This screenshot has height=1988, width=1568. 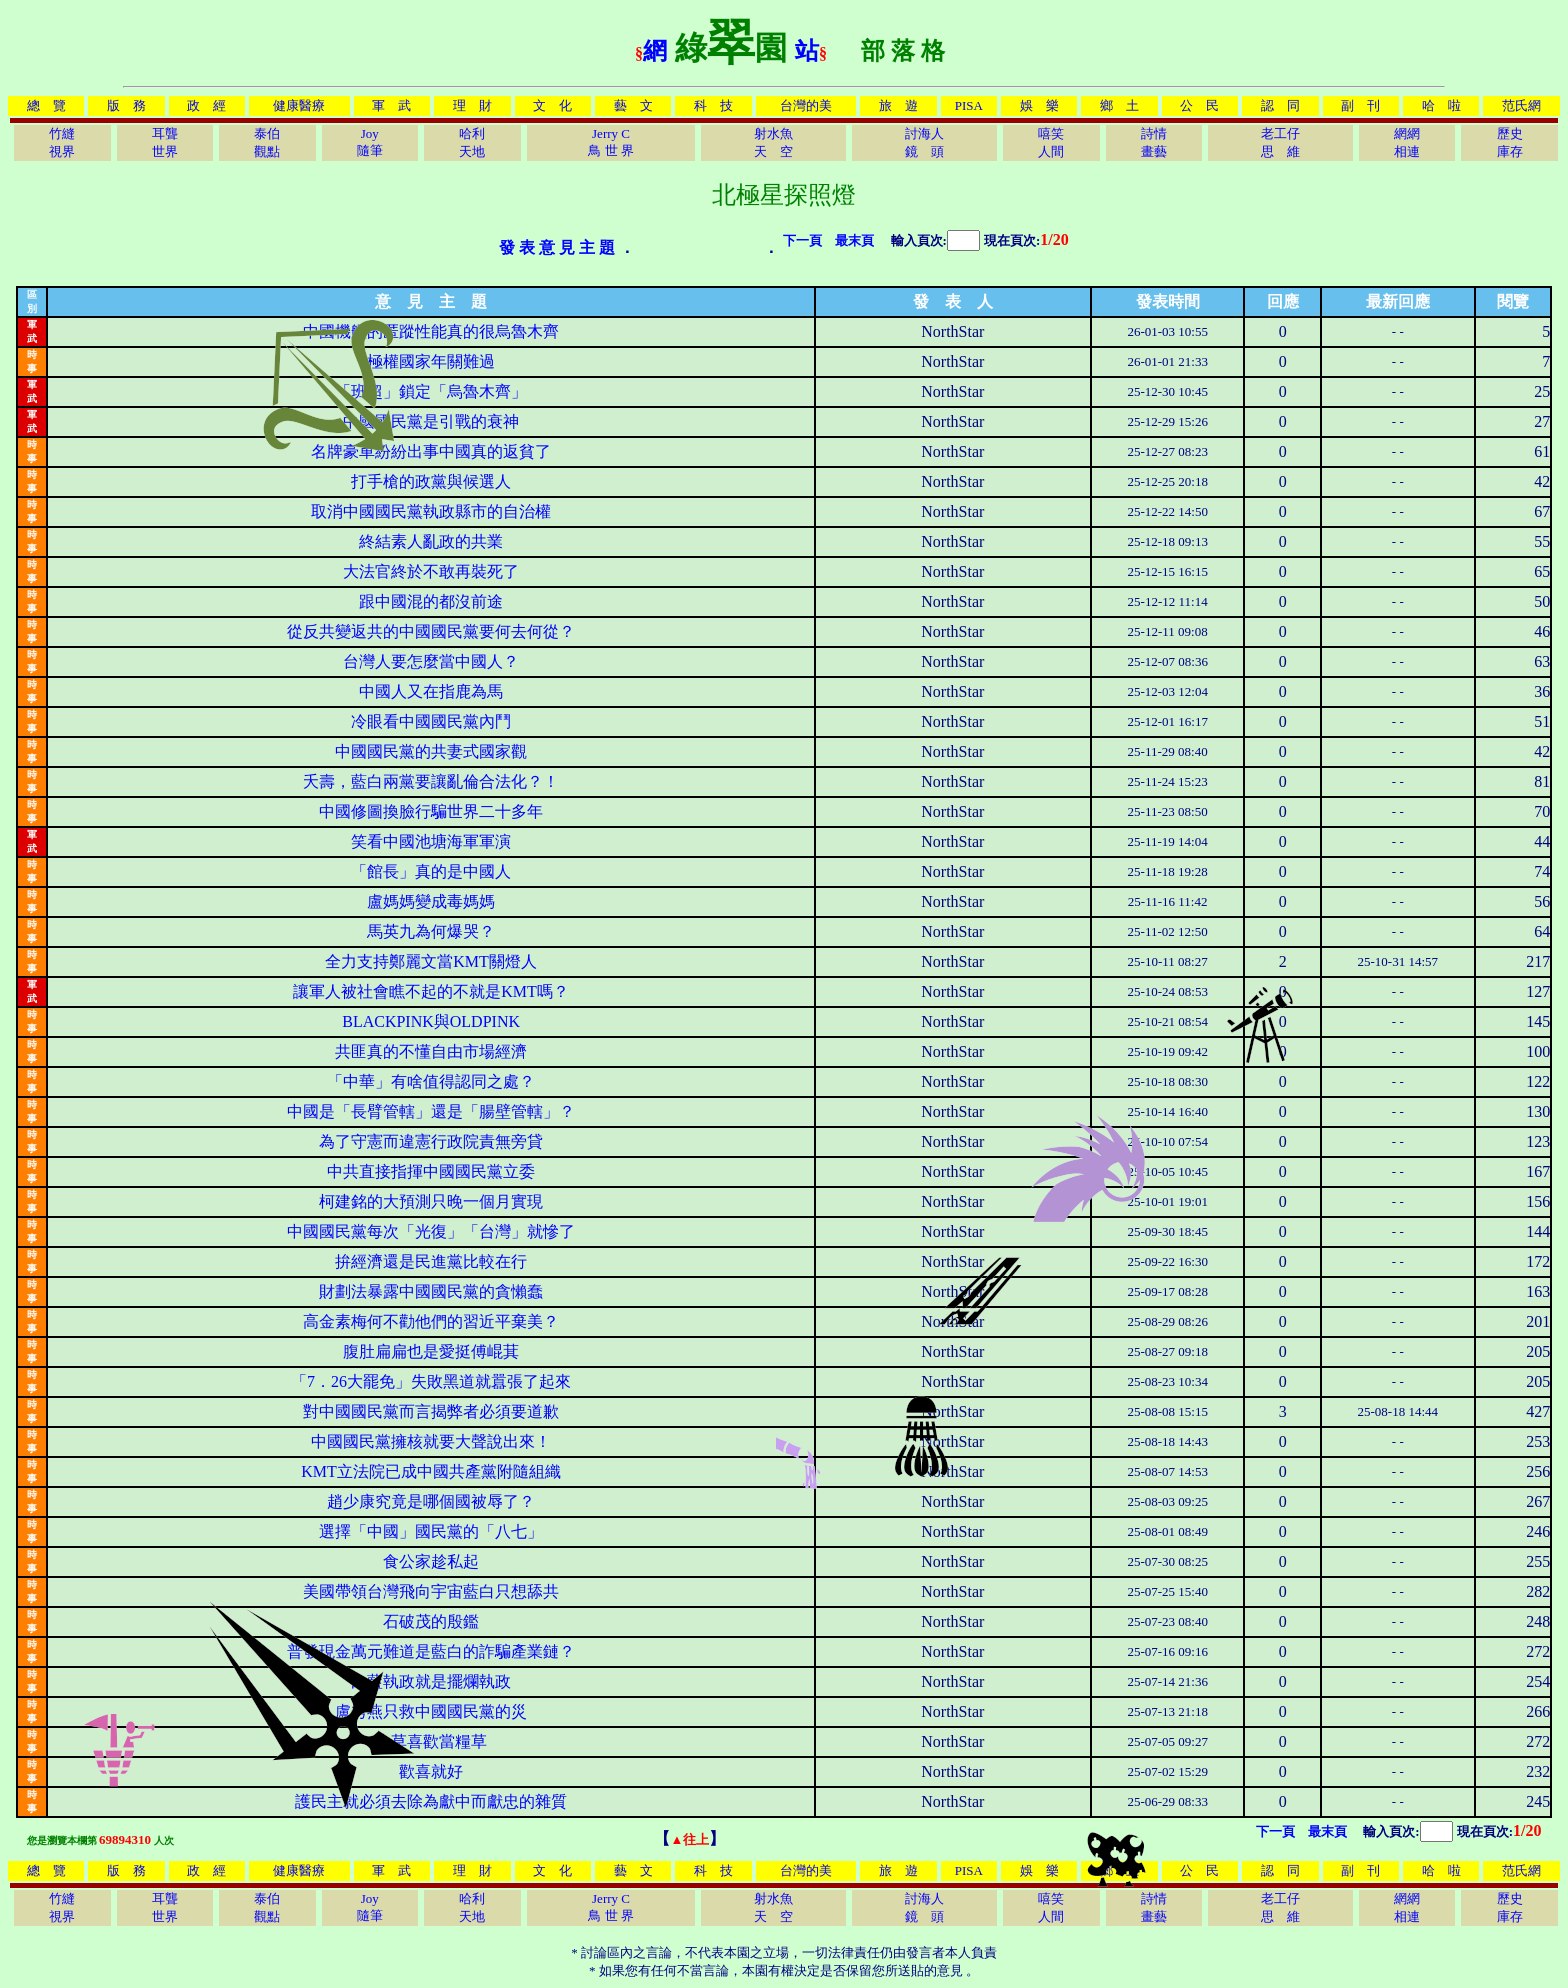 I want to click on zen garden or relaxation feature, so click(x=802, y=1462).